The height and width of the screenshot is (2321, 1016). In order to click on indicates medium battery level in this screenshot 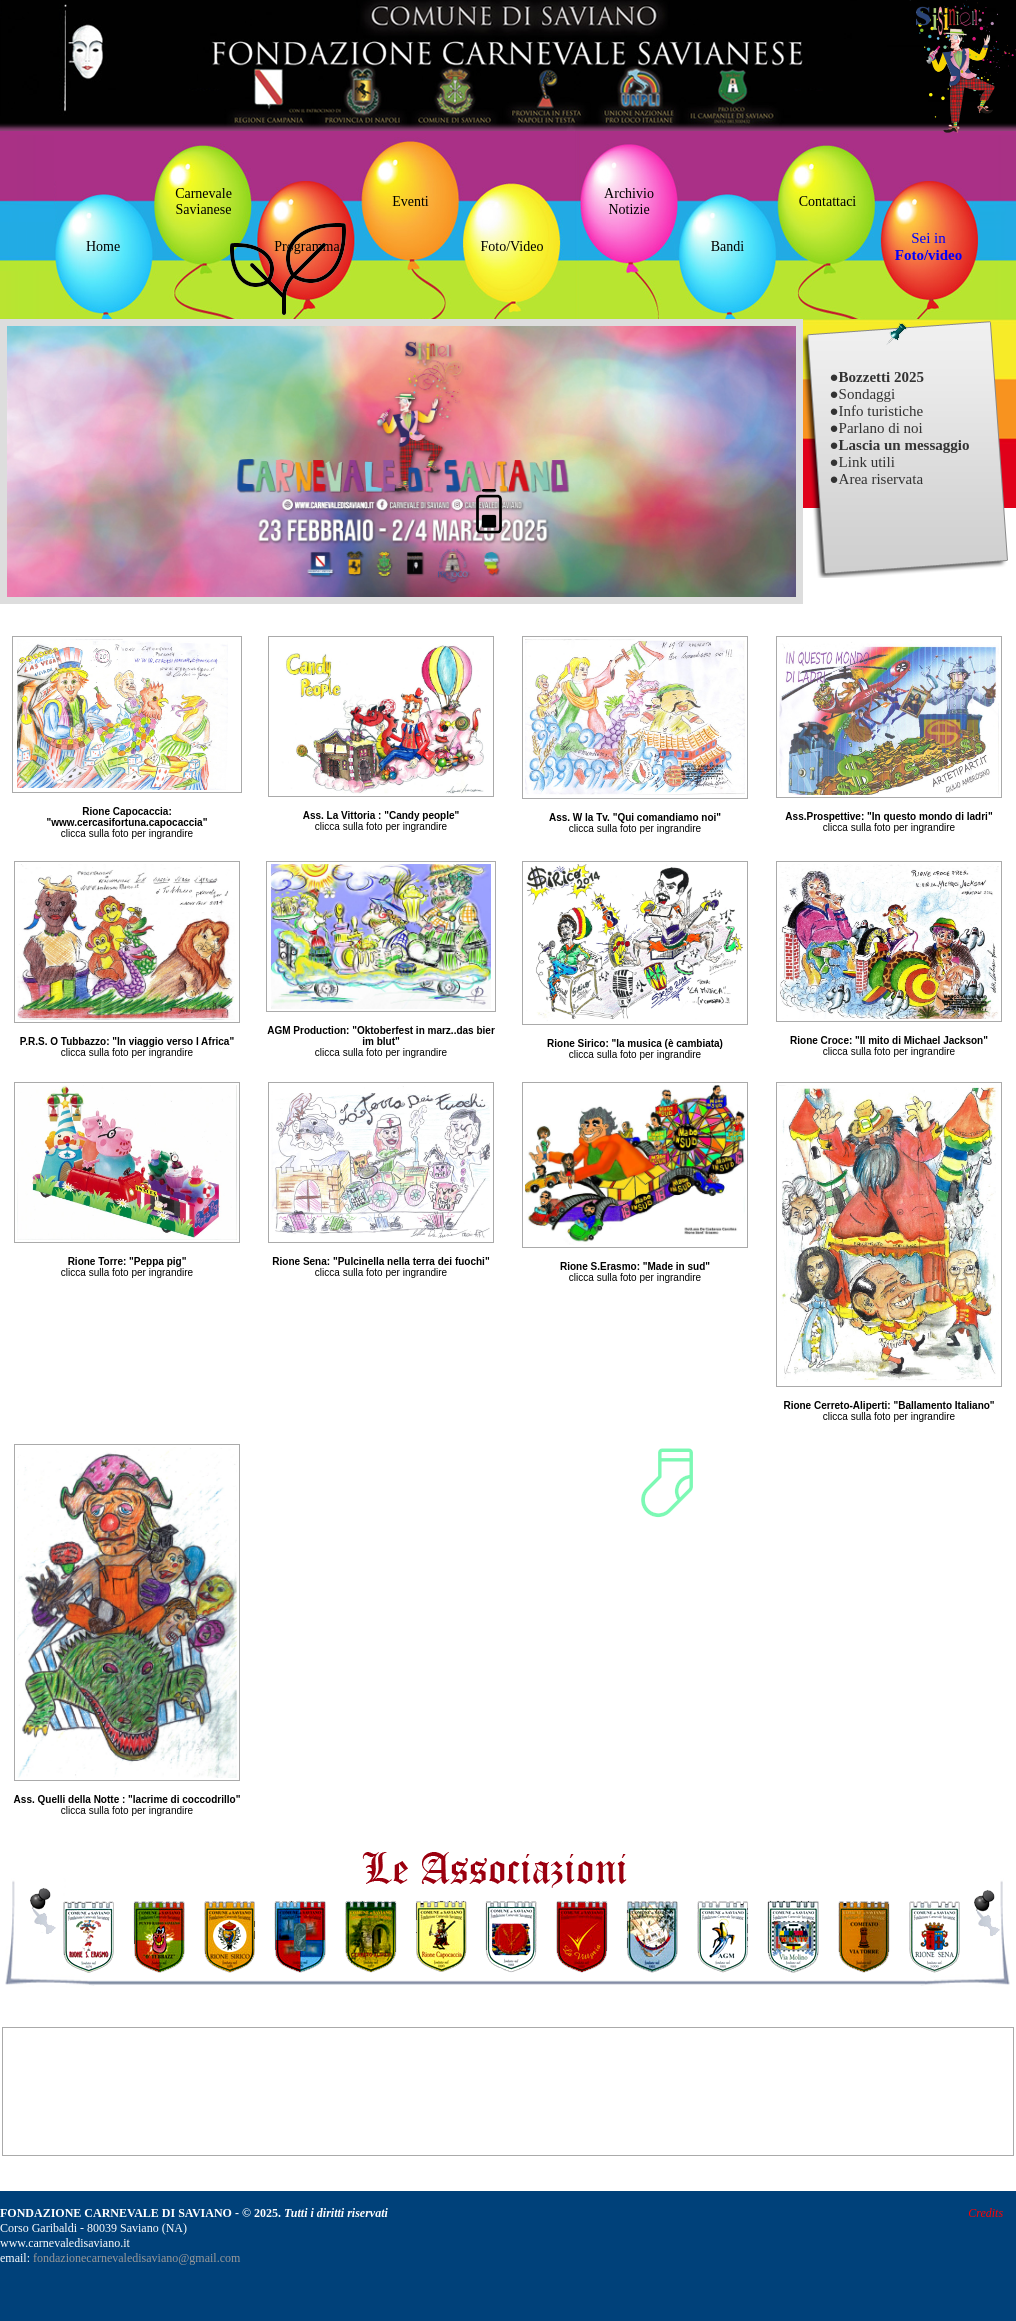, I will do `click(489, 512)`.